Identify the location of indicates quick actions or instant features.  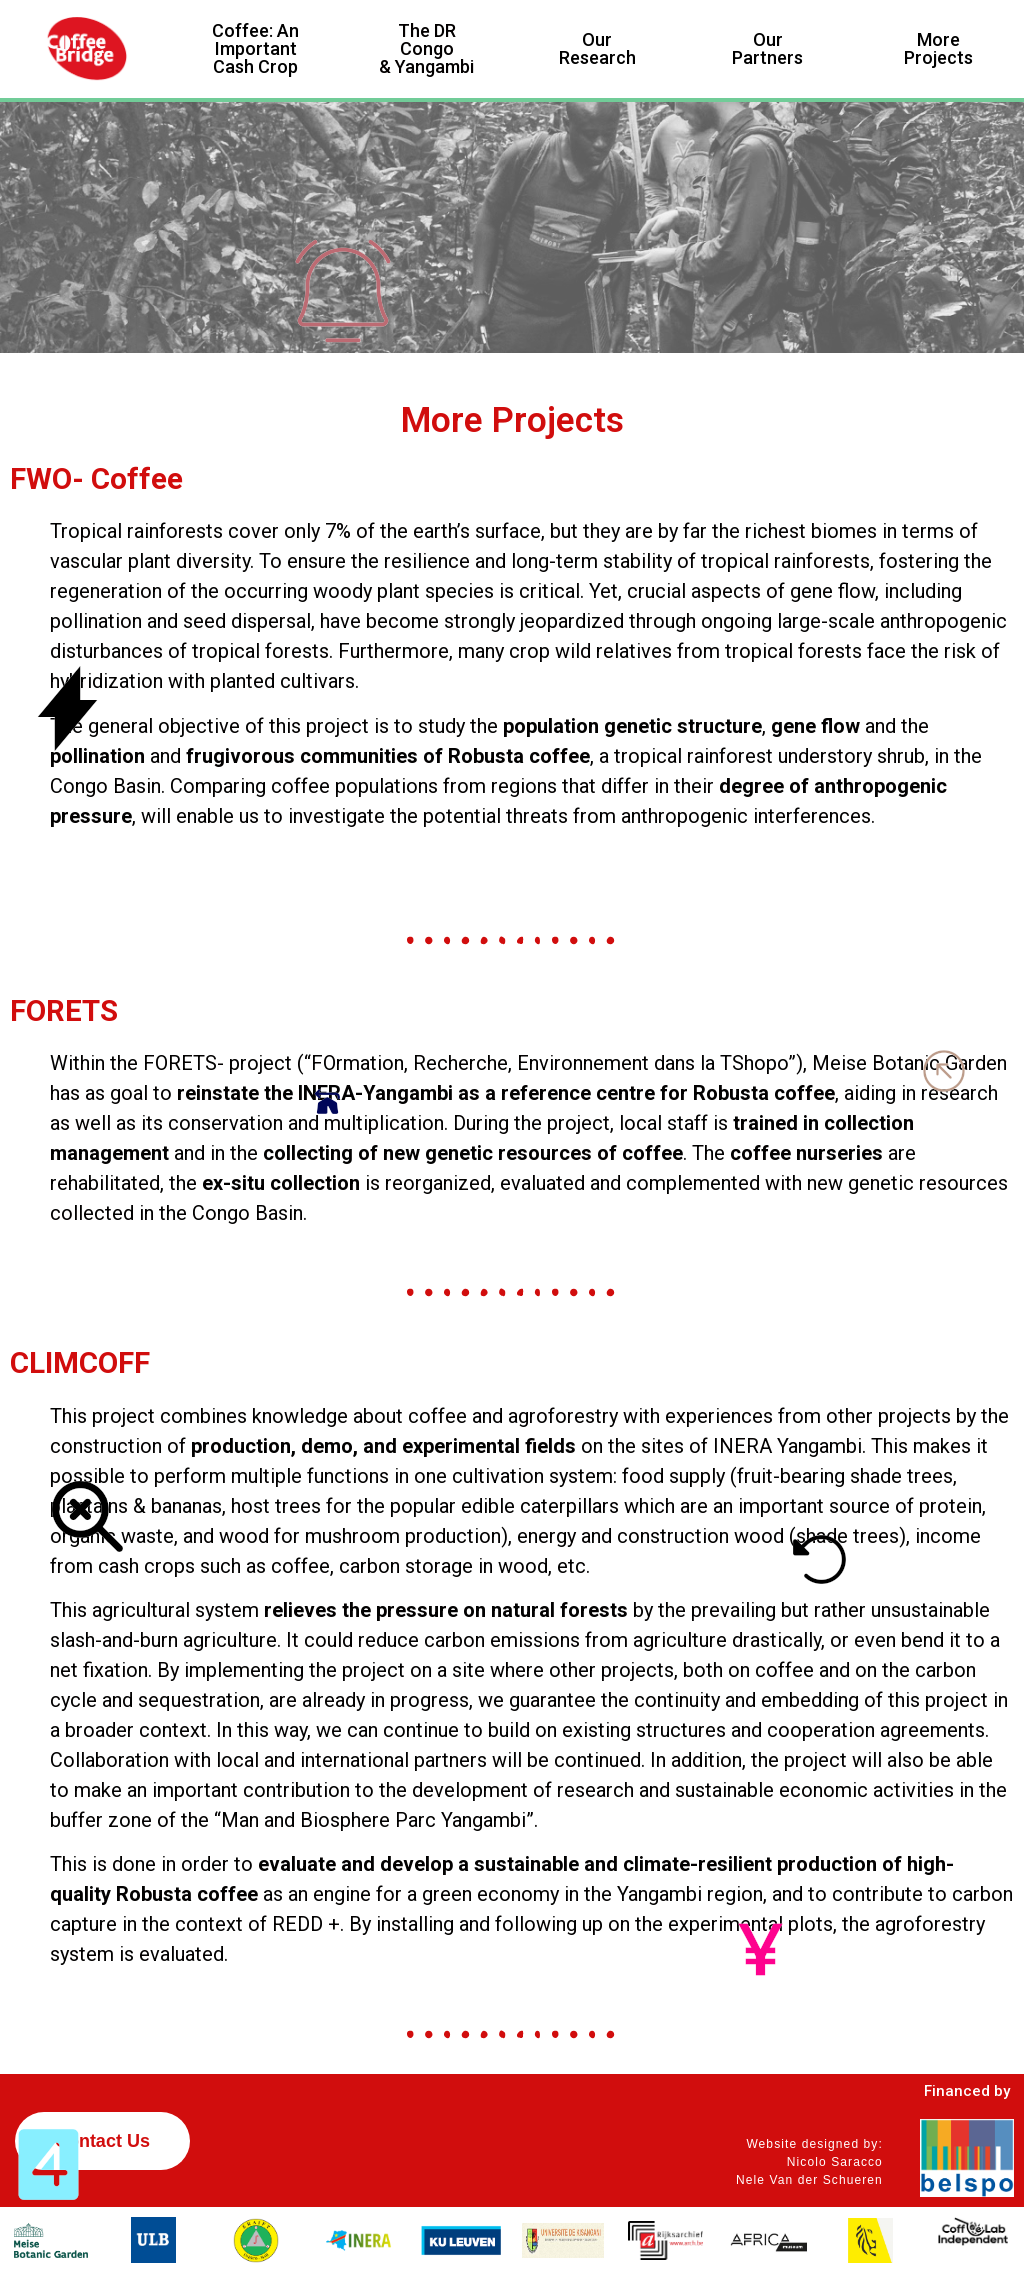
(67, 708).